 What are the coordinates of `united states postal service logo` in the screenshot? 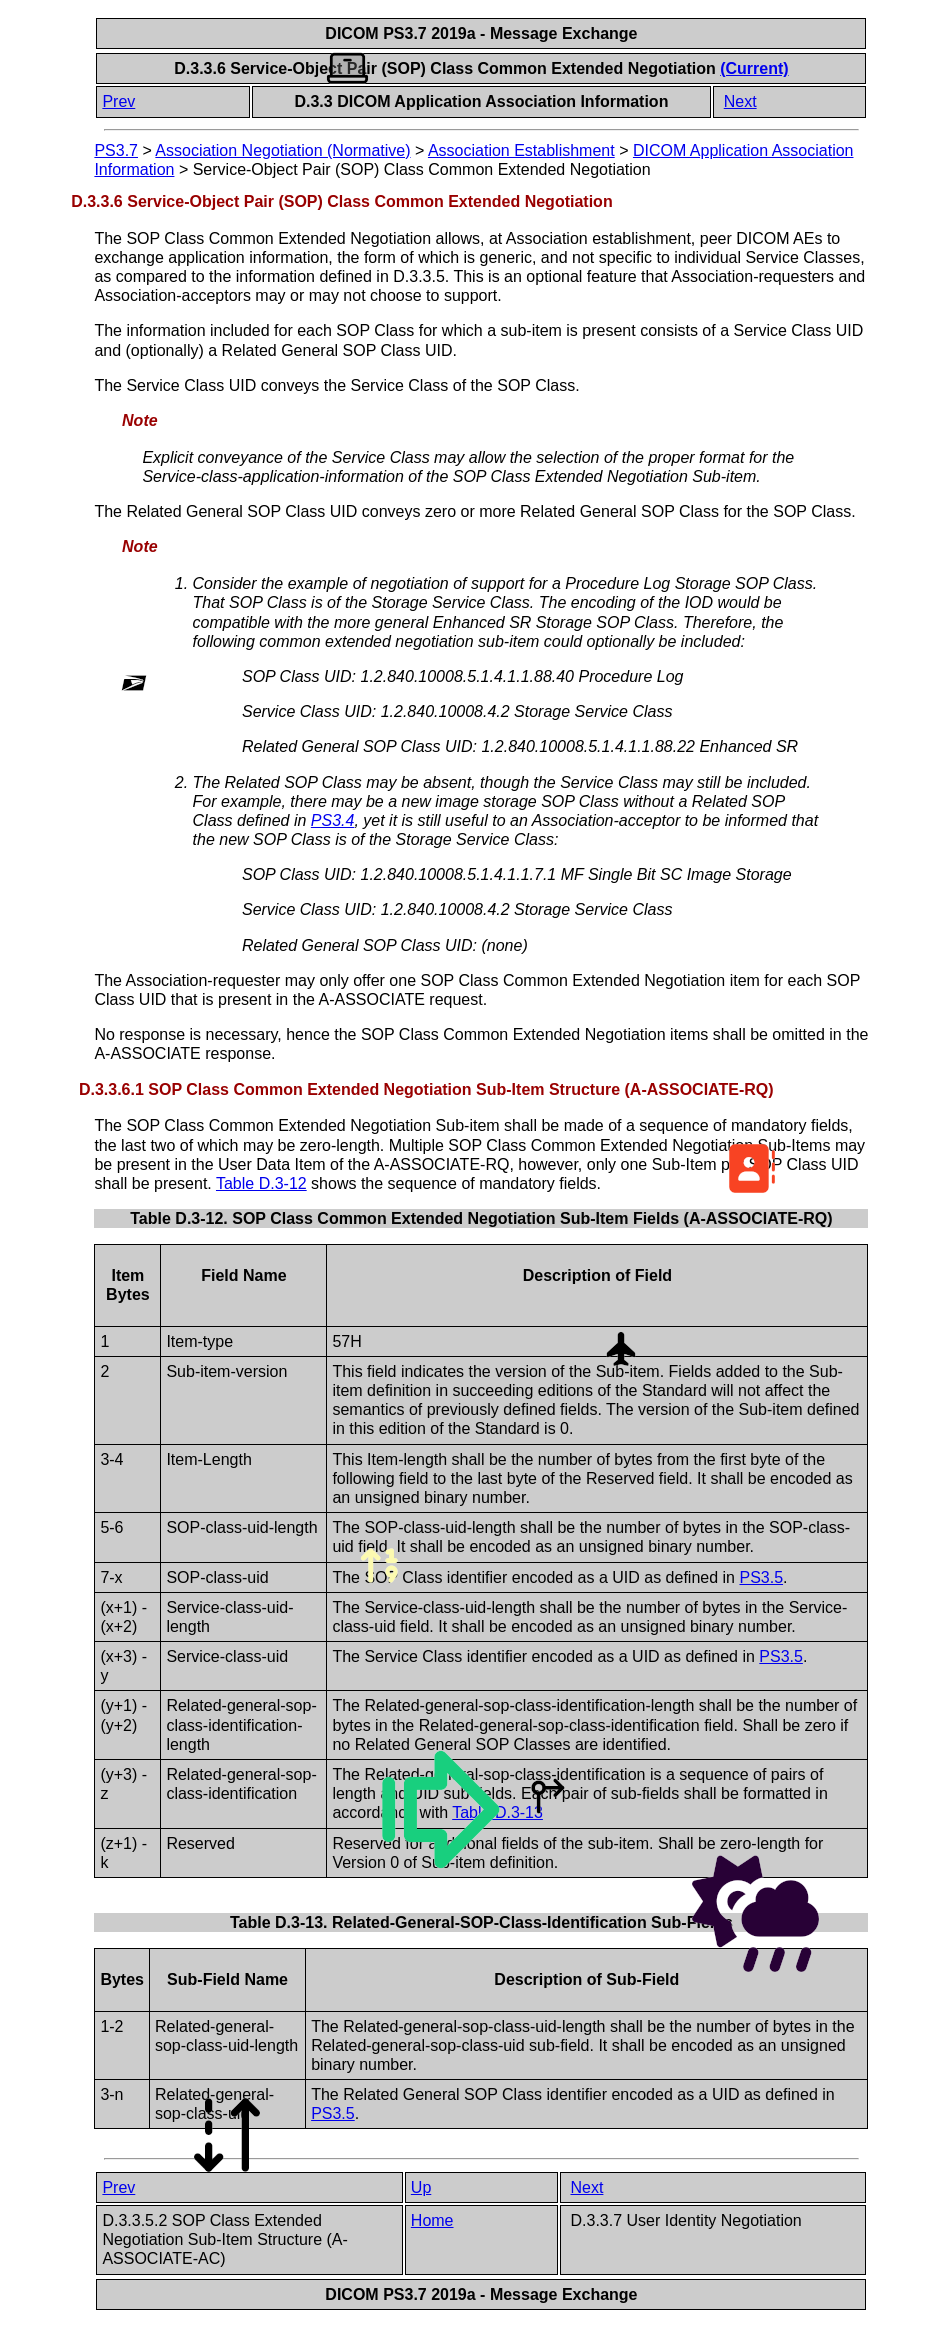 It's located at (134, 683).